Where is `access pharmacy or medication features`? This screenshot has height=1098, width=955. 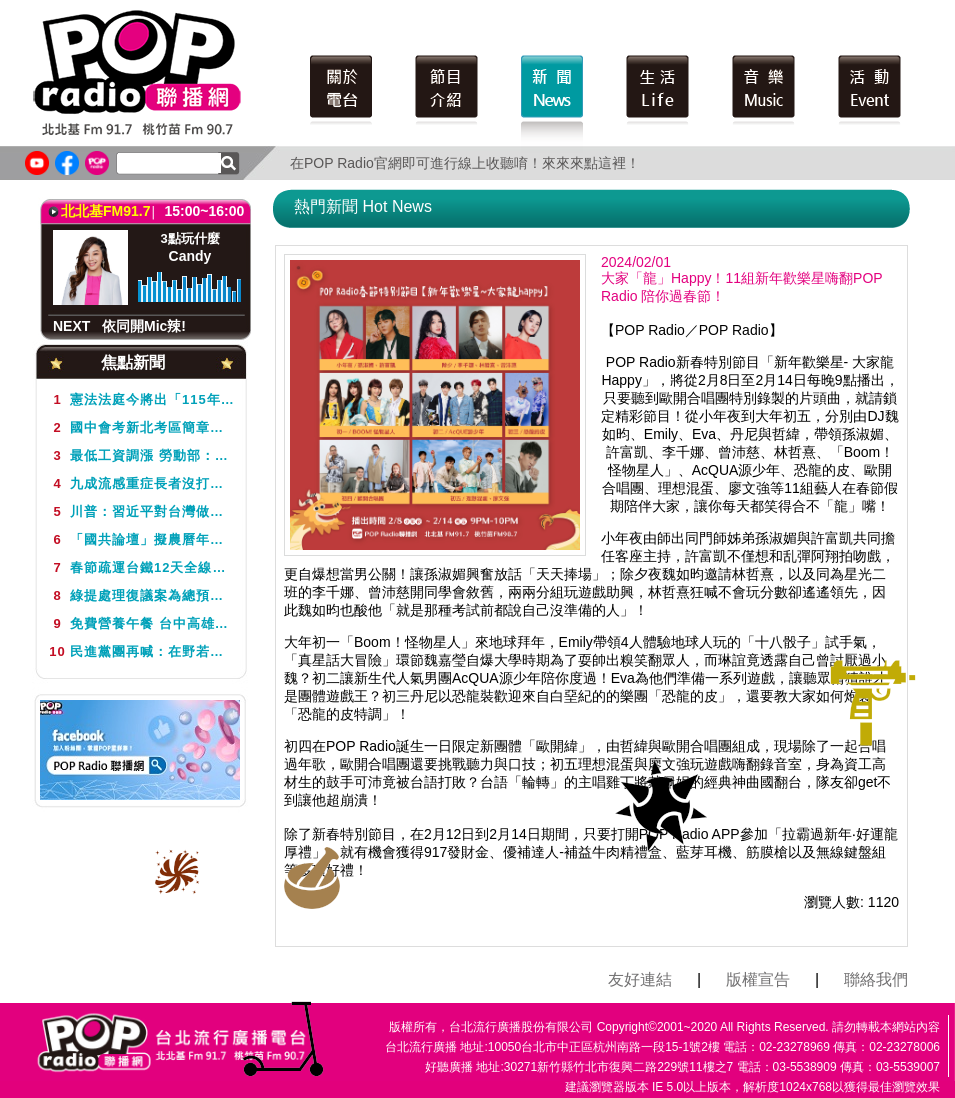 access pharmacy or medication features is located at coordinates (312, 878).